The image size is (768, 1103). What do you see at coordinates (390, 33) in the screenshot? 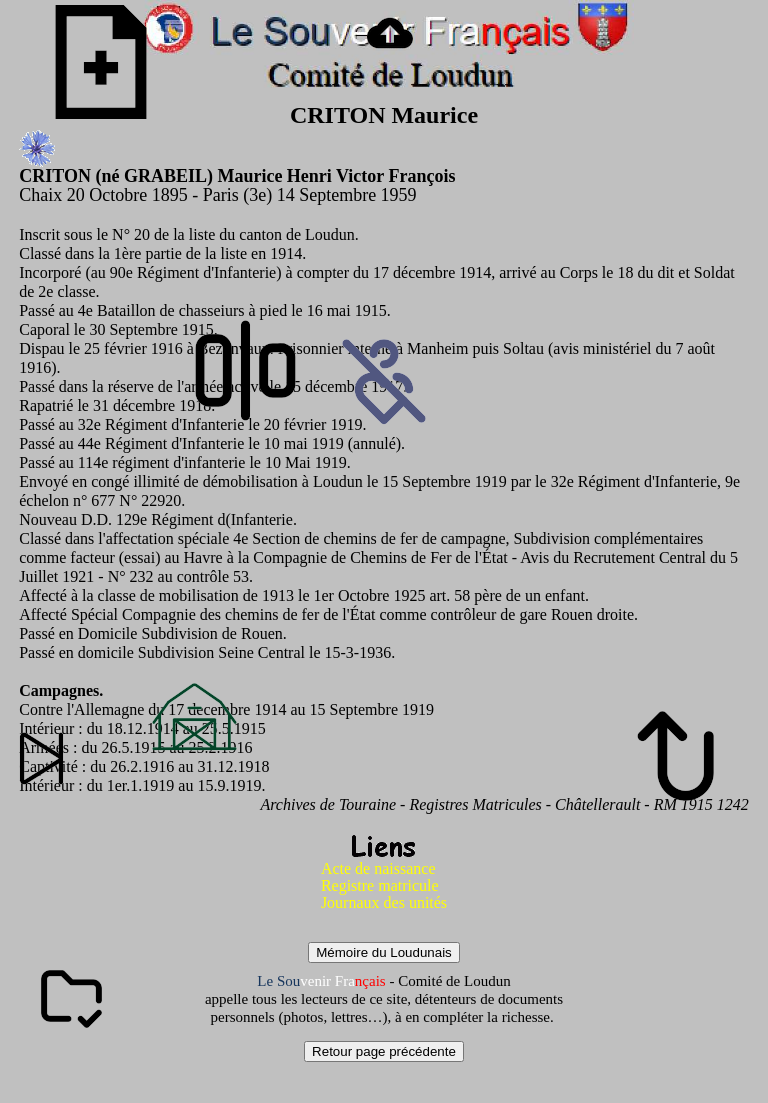
I see `upload file to cloud storage` at bounding box center [390, 33].